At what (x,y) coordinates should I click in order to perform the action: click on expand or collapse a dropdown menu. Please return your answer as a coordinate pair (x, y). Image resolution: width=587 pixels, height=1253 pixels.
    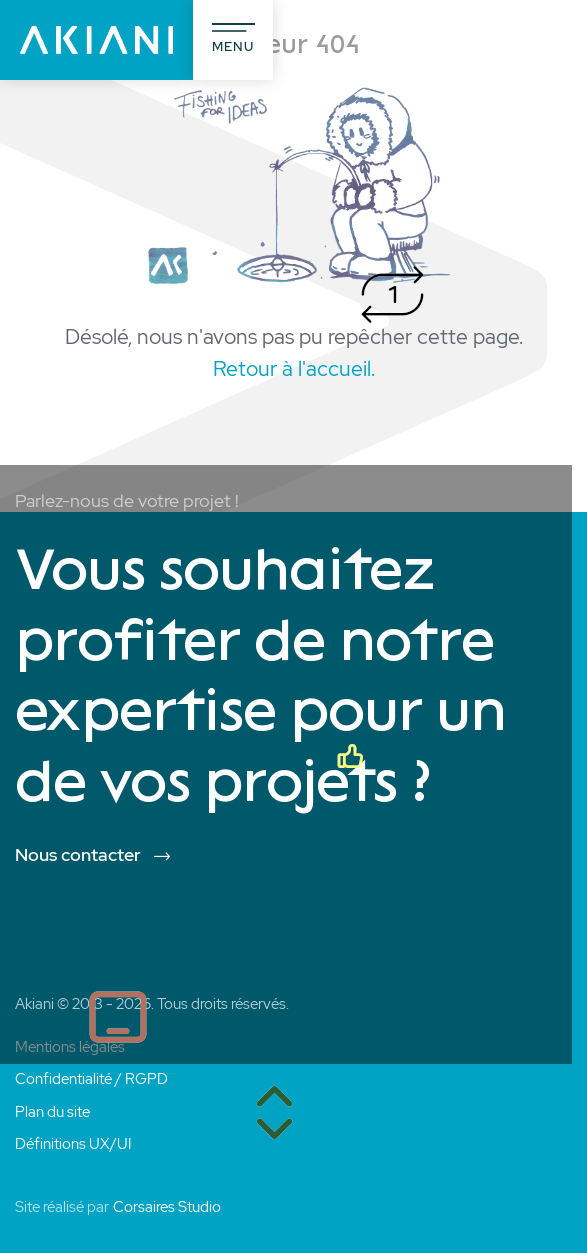
    Looking at the image, I should click on (274, 1112).